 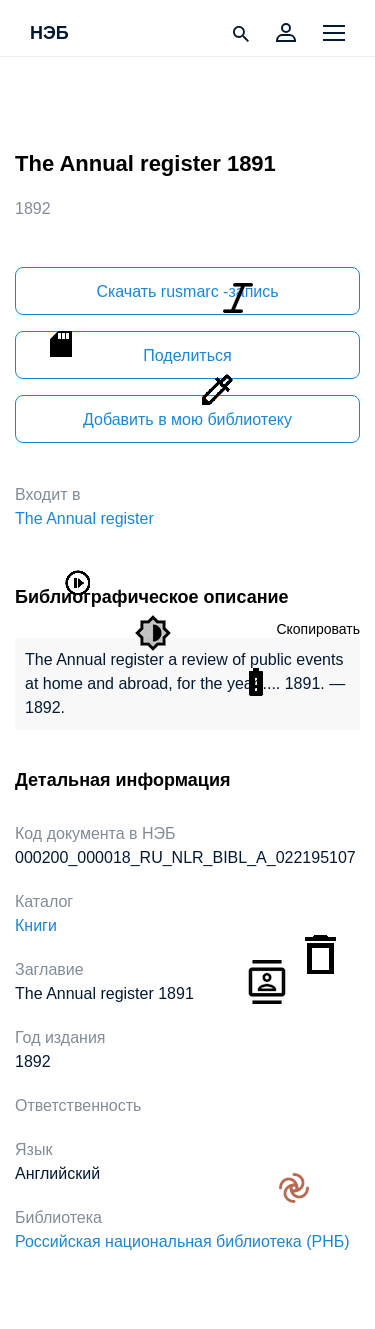 I want to click on apply italic formatting to selected text, so click(x=238, y=298).